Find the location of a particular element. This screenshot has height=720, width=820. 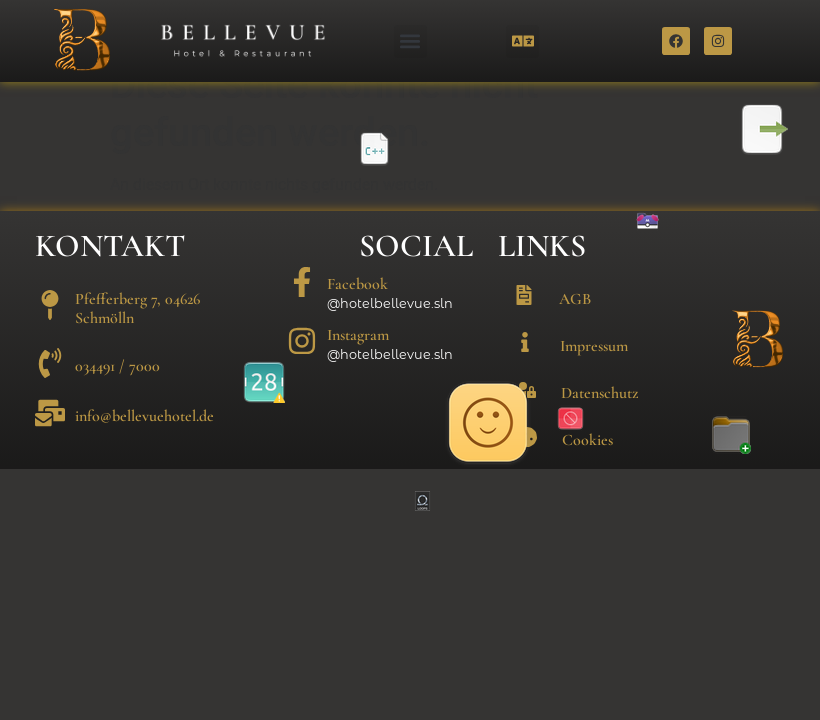

customize emoji and emoticon preferences is located at coordinates (488, 424).